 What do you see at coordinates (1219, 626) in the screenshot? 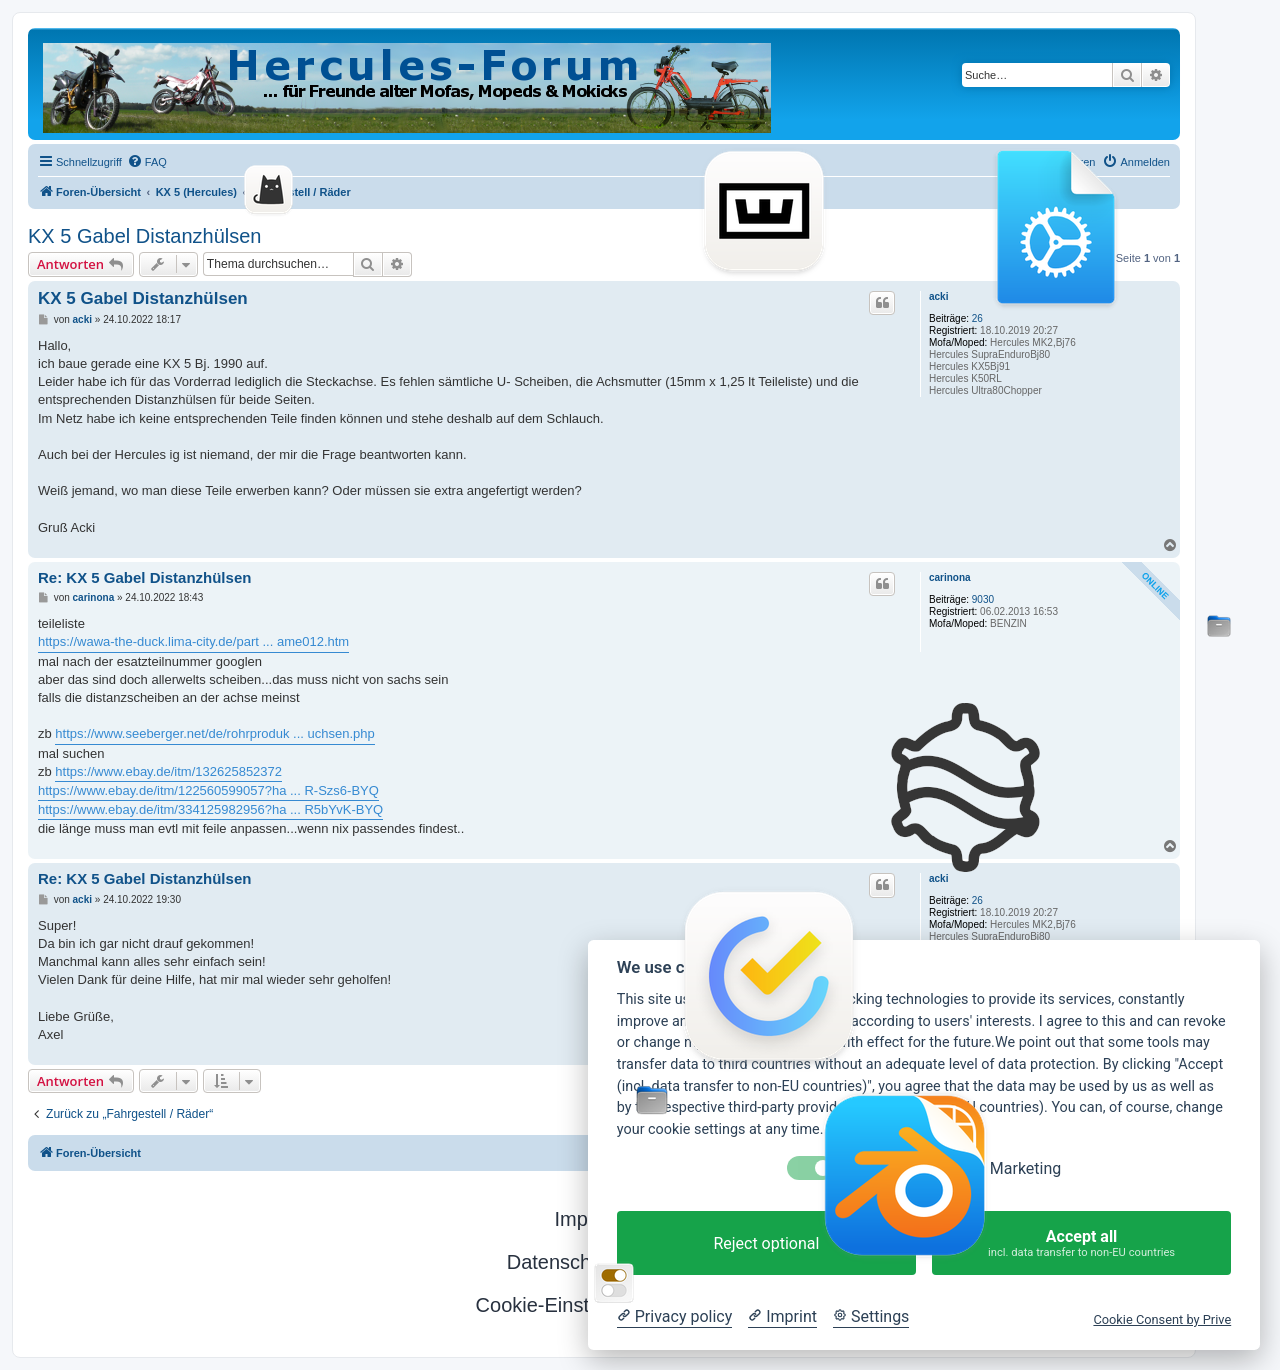
I see `open the file manager application` at bounding box center [1219, 626].